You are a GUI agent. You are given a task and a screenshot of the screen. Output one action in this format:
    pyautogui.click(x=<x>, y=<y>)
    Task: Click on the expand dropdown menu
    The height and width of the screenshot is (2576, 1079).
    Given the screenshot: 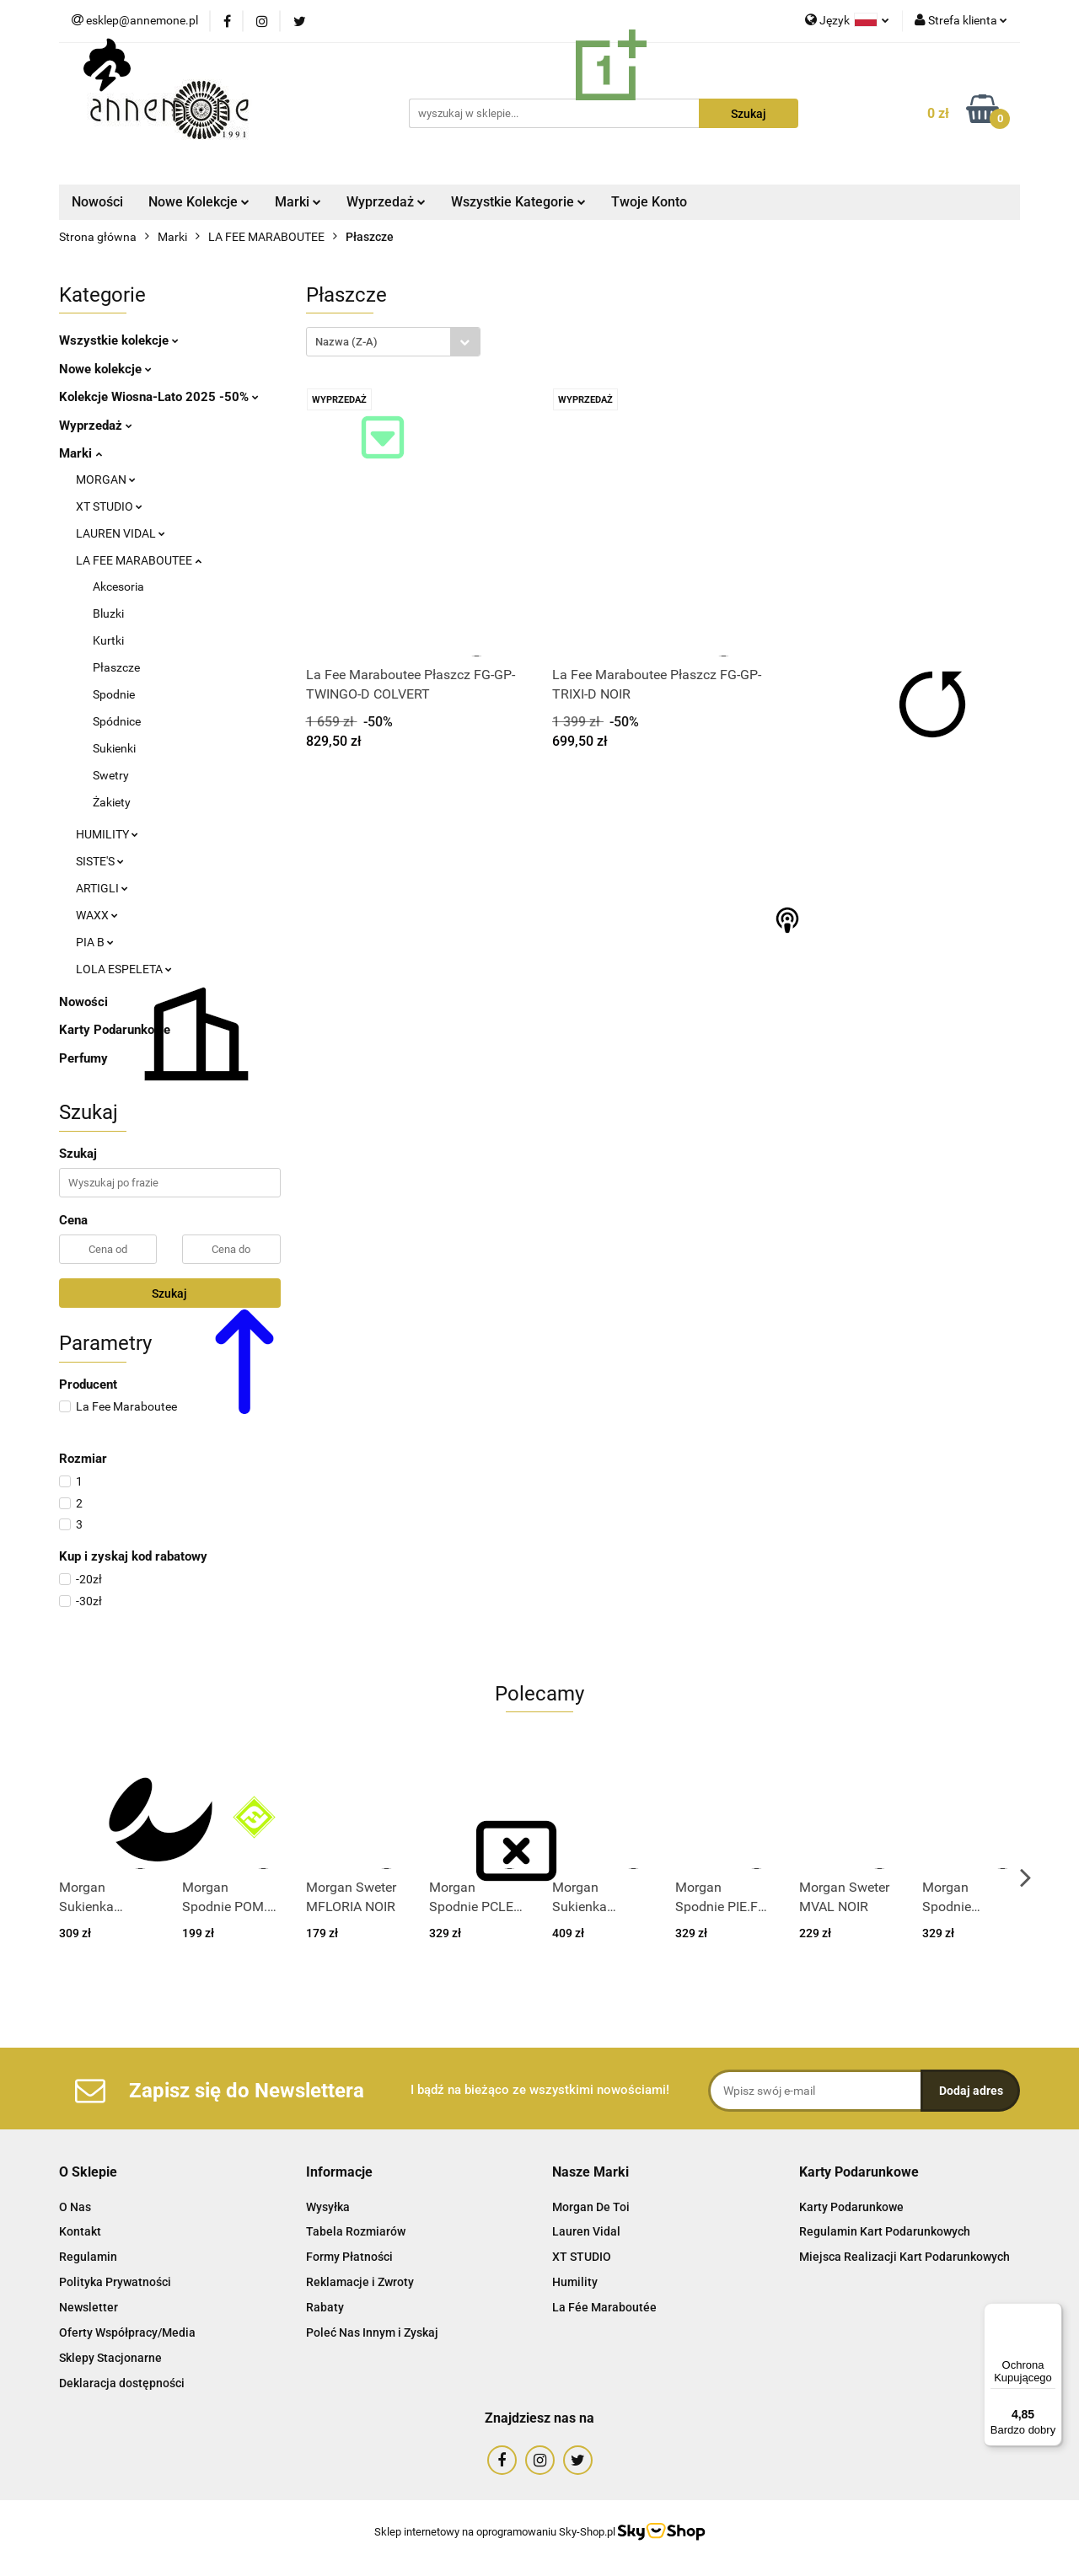 What is the action you would take?
    pyautogui.click(x=383, y=437)
    